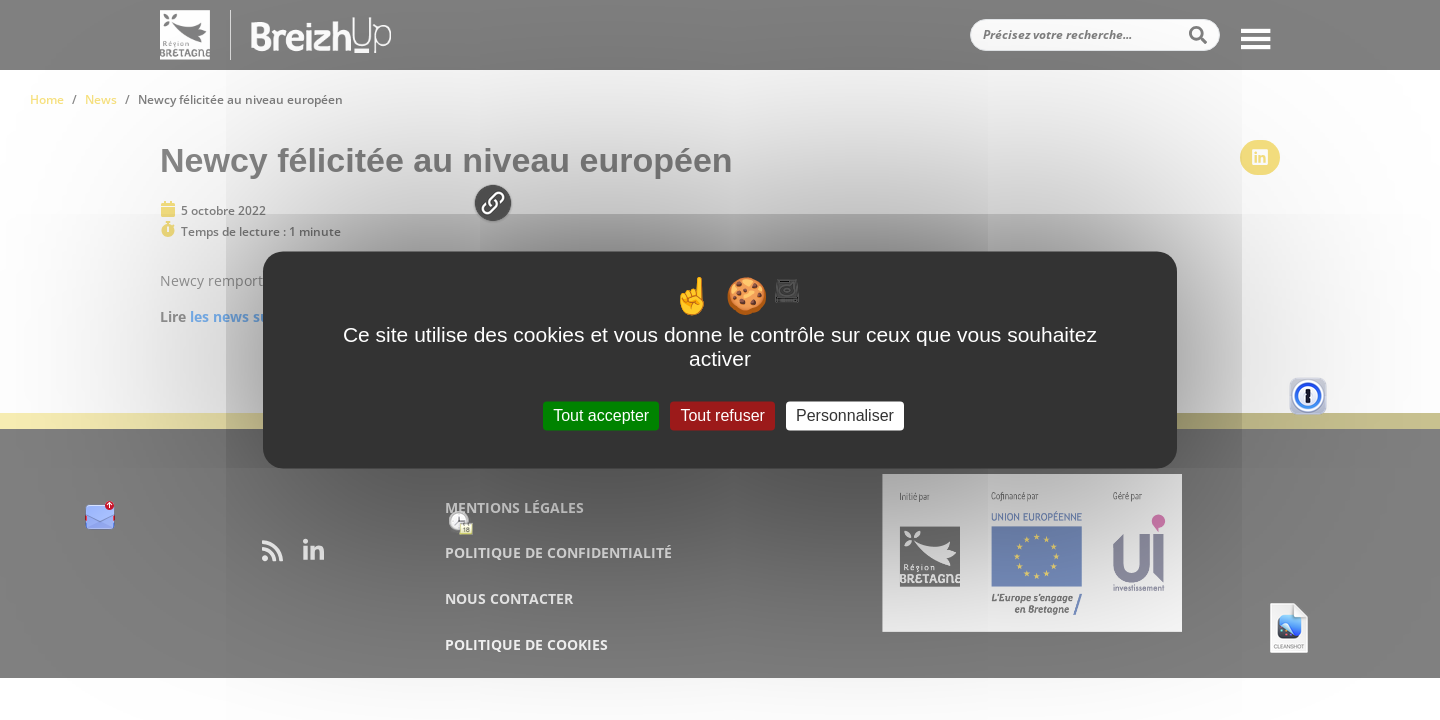  I want to click on indicates a symbolic link or alias to another file, so click(493, 203).